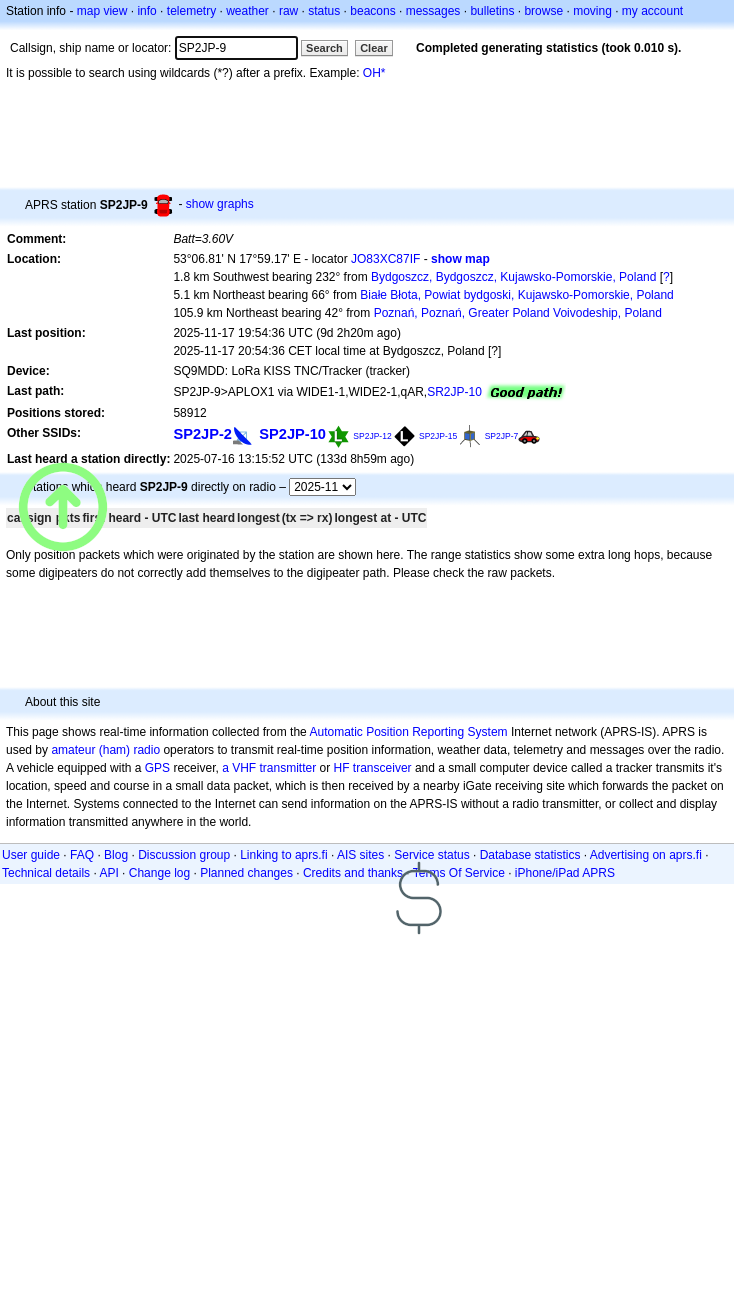 The height and width of the screenshot is (1293, 734). What do you see at coordinates (63, 507) in the screenshot?
I see `scroll to top of page` at bounding box center [63, 507].